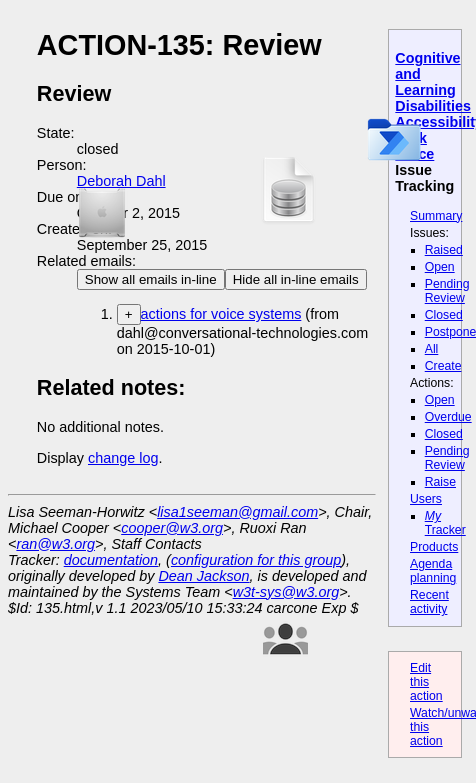 The width and height of the screenshot is (476, 783). What do you see at coordinates (394, 141) in the screenshot?
I see `open Microsoft Power Automate project files` at bounding box center [394, 141].